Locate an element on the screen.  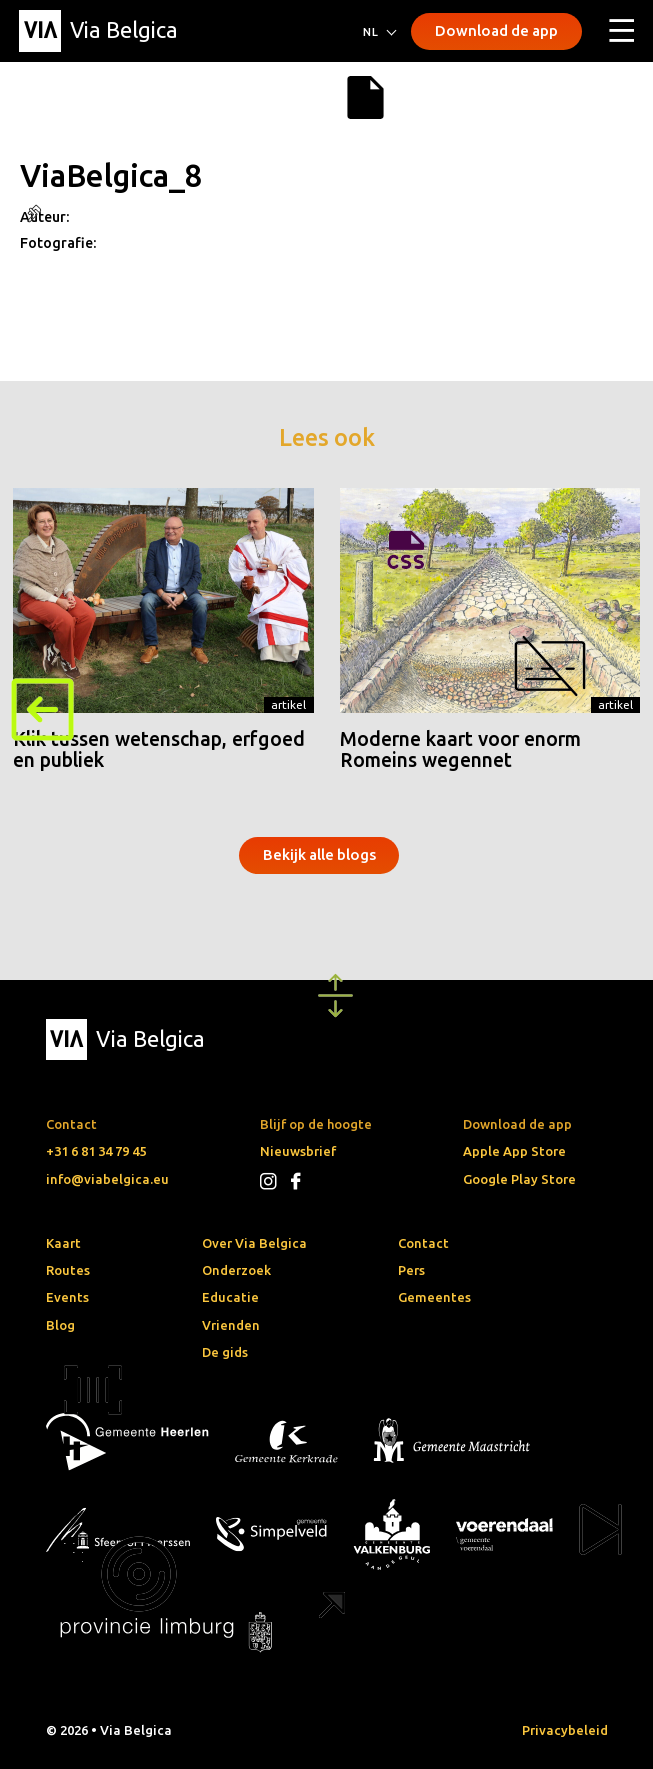
scan a barcode is located at coordinates (93, 1390).